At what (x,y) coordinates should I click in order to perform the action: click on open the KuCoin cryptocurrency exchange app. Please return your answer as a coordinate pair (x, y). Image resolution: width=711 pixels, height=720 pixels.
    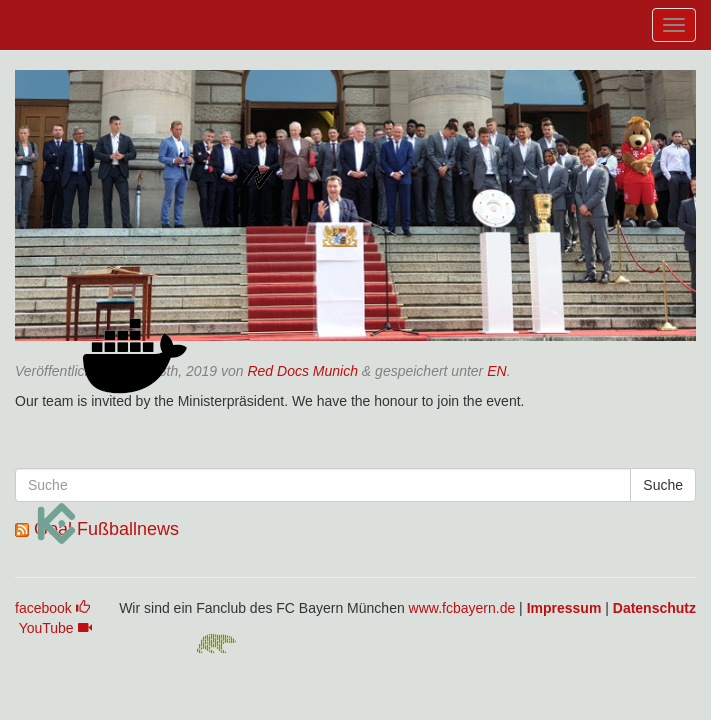
    Looking at the image, I should click on (56, 523).